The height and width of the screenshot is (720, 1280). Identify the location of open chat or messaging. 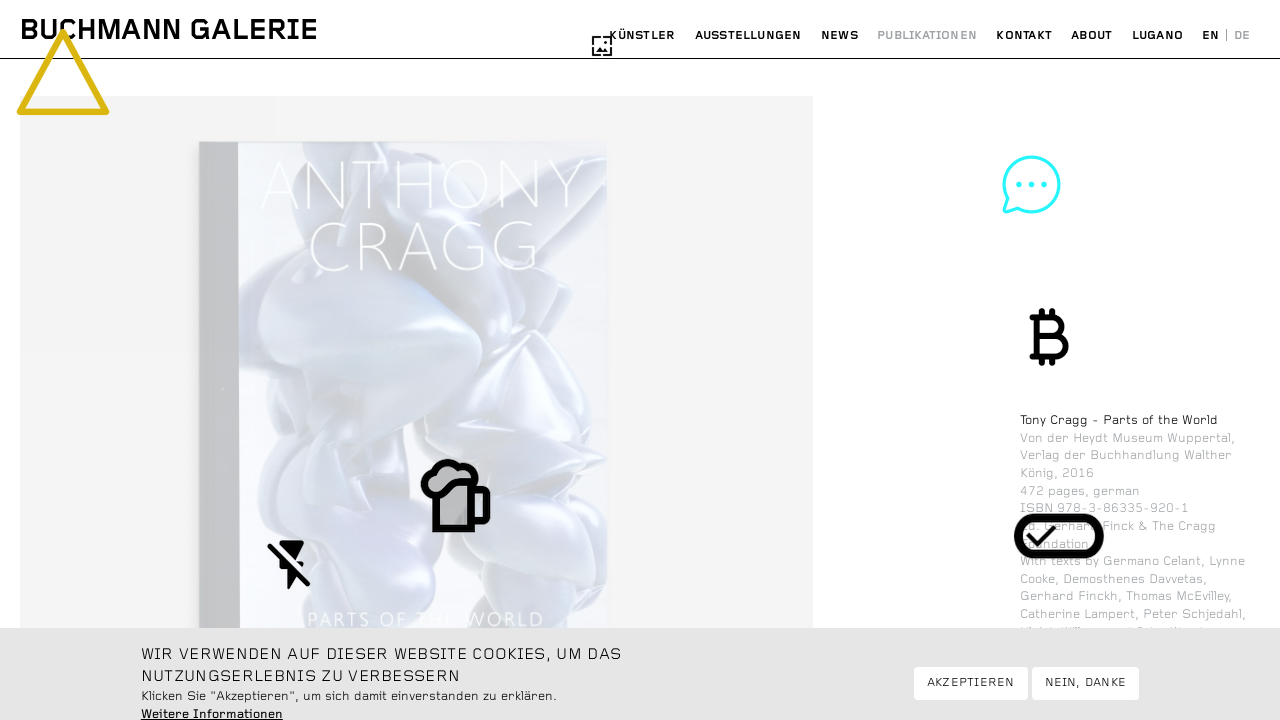
(1031, 184).